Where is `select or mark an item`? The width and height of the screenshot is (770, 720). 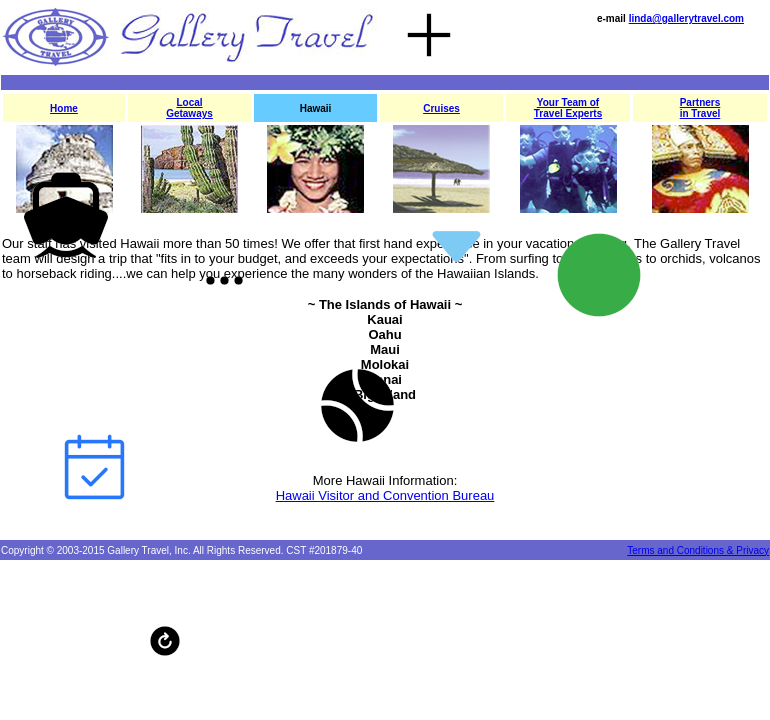 select or mark an item is located at coordinates (599, 275).